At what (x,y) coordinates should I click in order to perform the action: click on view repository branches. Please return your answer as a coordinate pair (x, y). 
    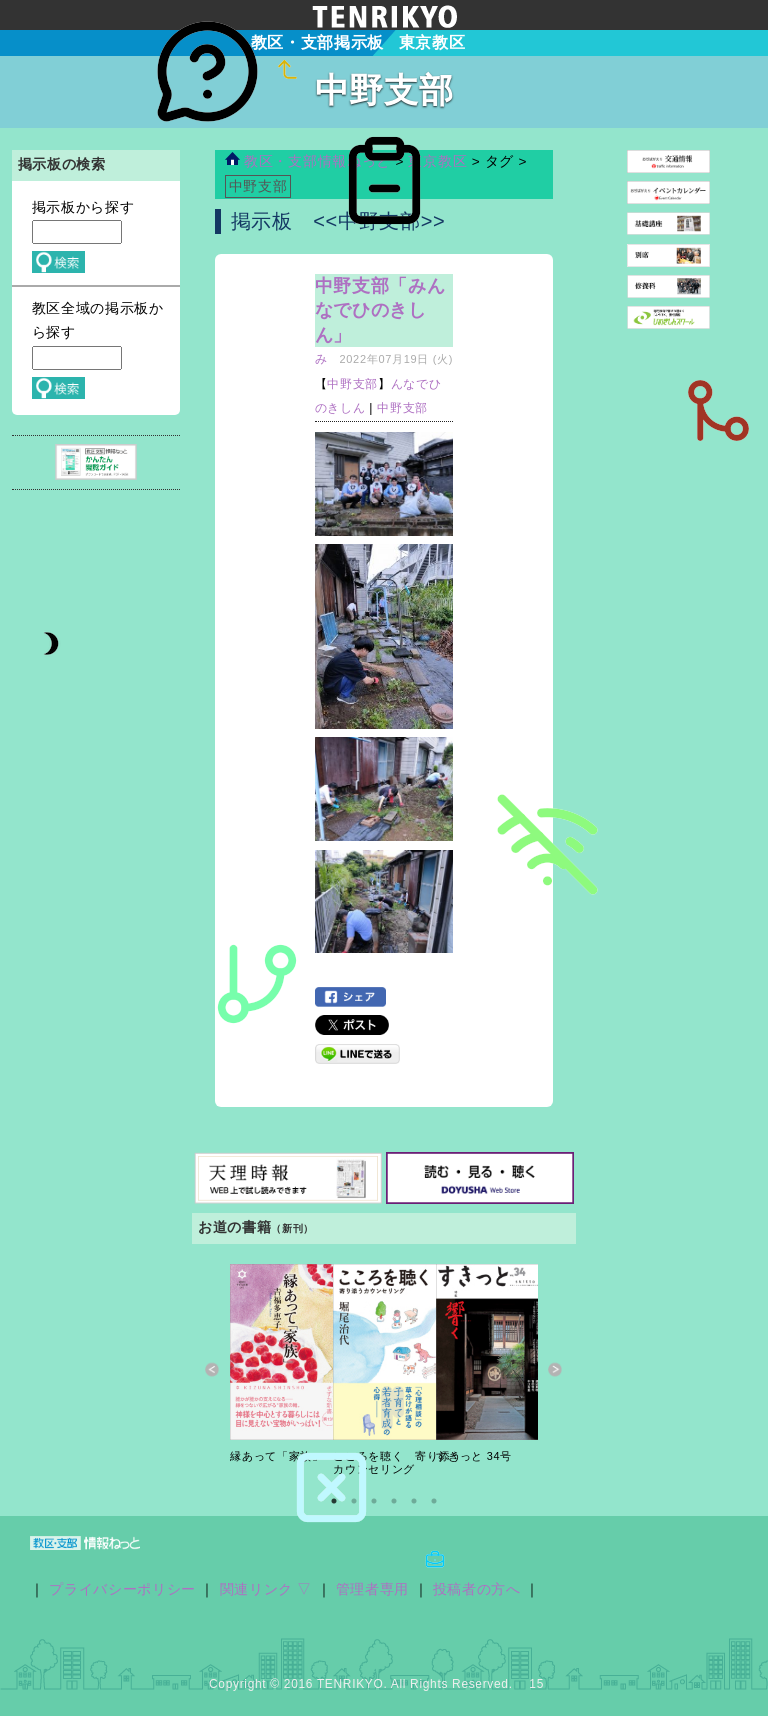
    Looking at the image, I should click on (257, 984).